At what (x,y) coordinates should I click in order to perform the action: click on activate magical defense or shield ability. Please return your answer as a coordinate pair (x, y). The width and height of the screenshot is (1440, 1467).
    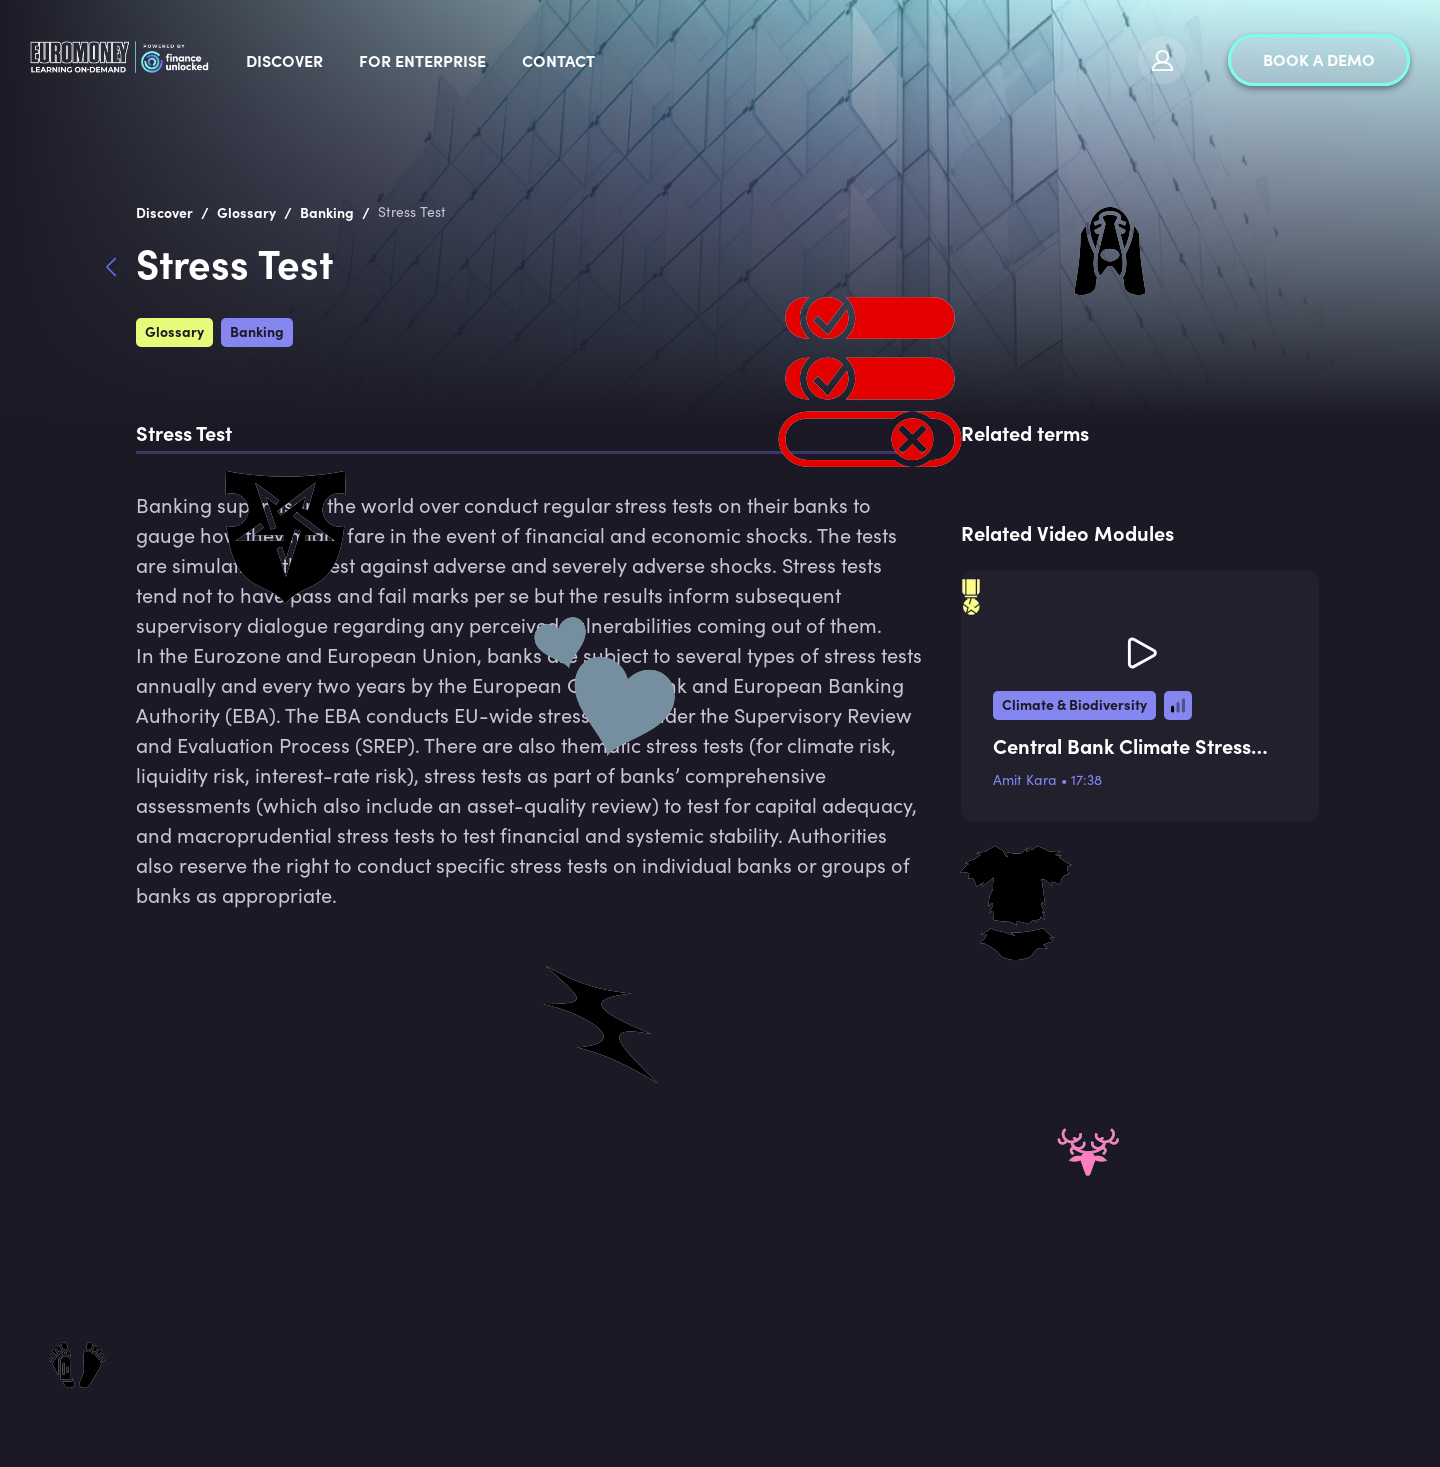
    Looking at the image, I should click on (284, 539).